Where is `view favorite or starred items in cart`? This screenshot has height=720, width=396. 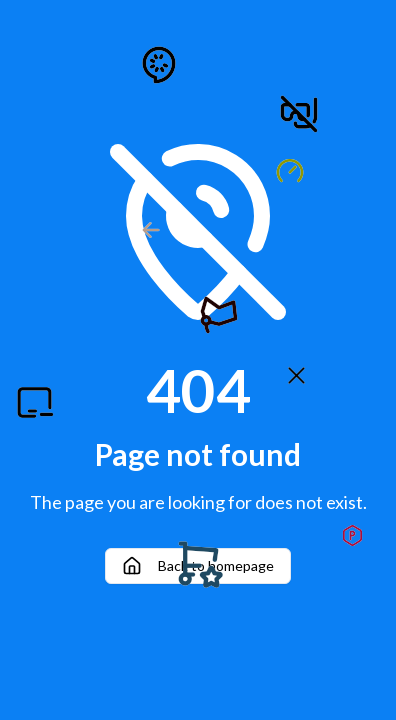
view favorite or starred items in cart is located at coordinates (198, 563).